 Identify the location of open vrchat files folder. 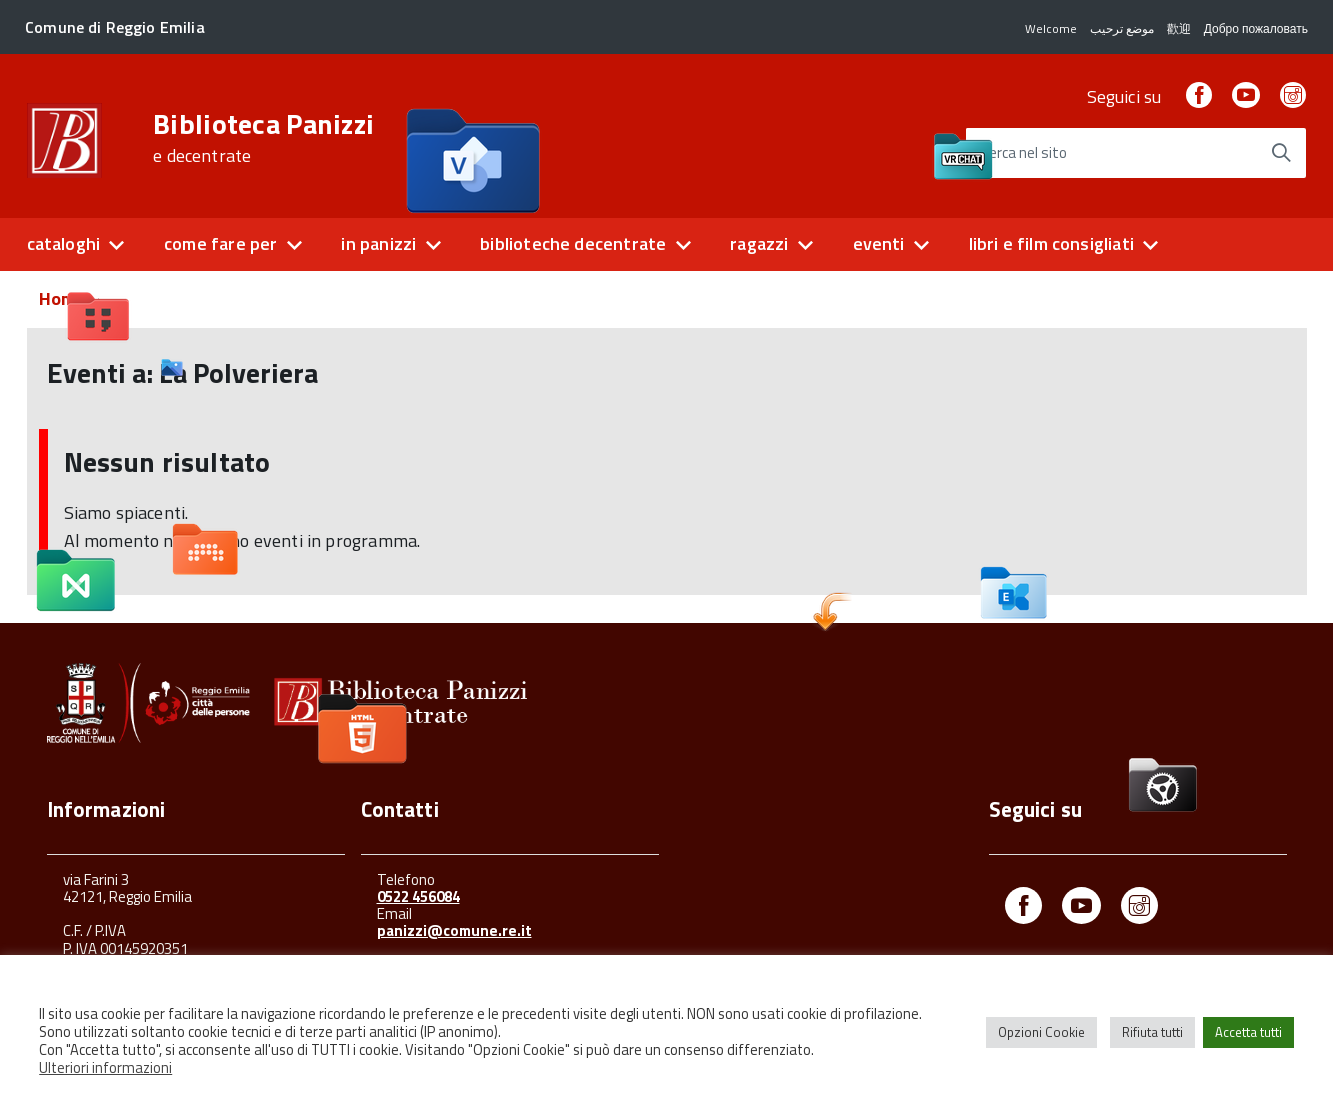
(963, 158).